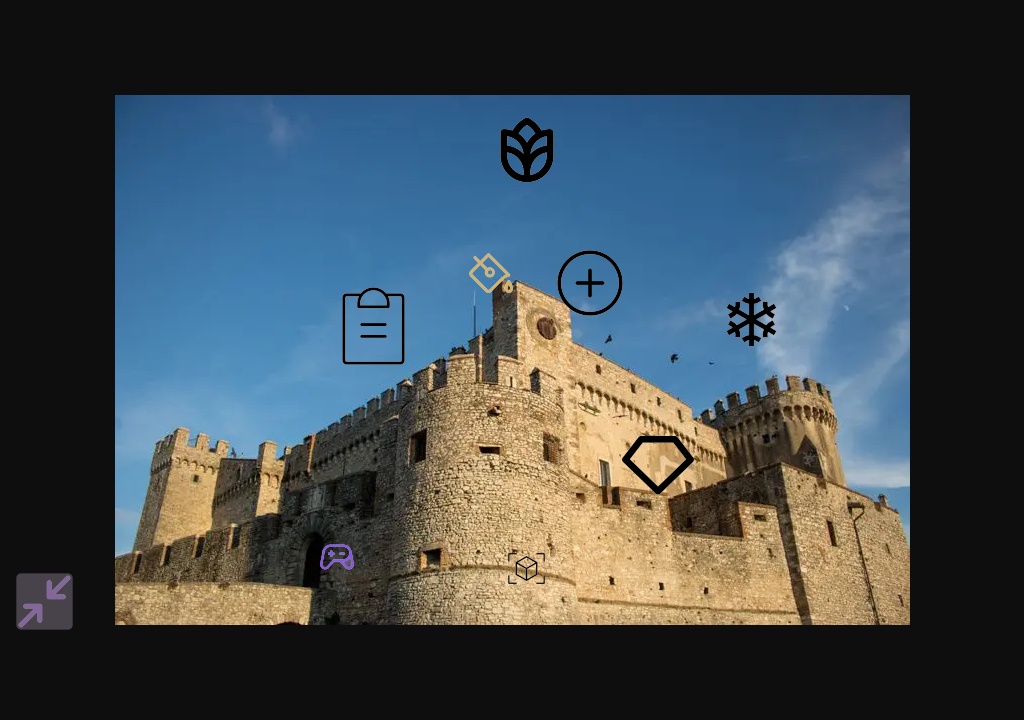 The width and height of the screenshot is (1024, 720). What do you see at coordinates (44, 601) in the screenshot?
I see `minimize or collapse a window` at bounding box center [44, 601].